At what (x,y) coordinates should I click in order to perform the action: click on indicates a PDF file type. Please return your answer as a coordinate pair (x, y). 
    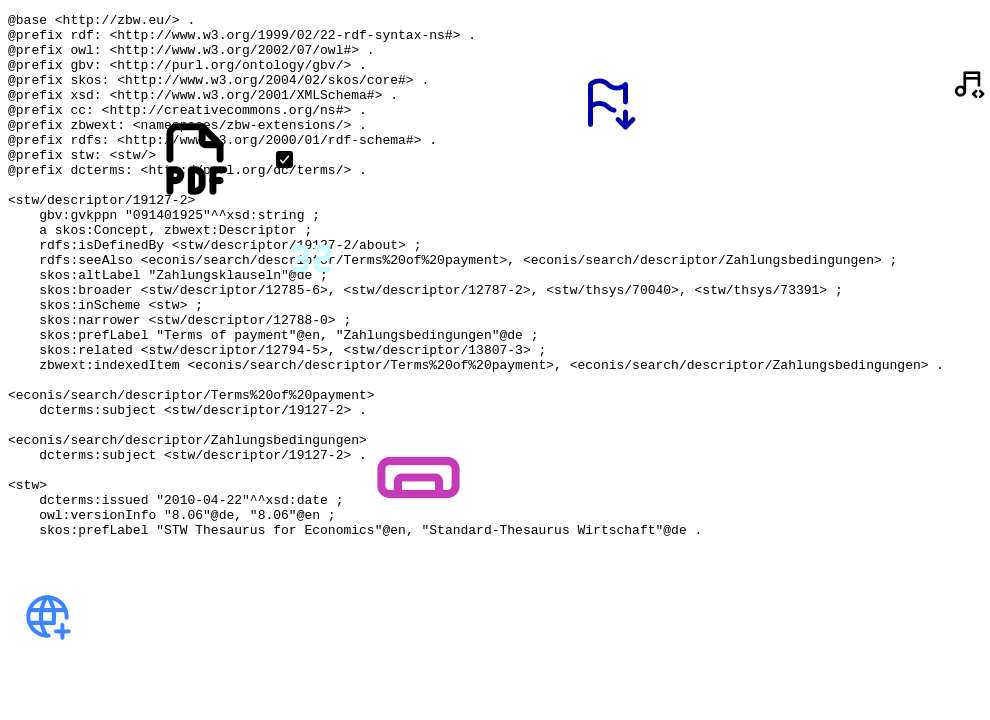
    Looking at the image, I should click on (195, 159).